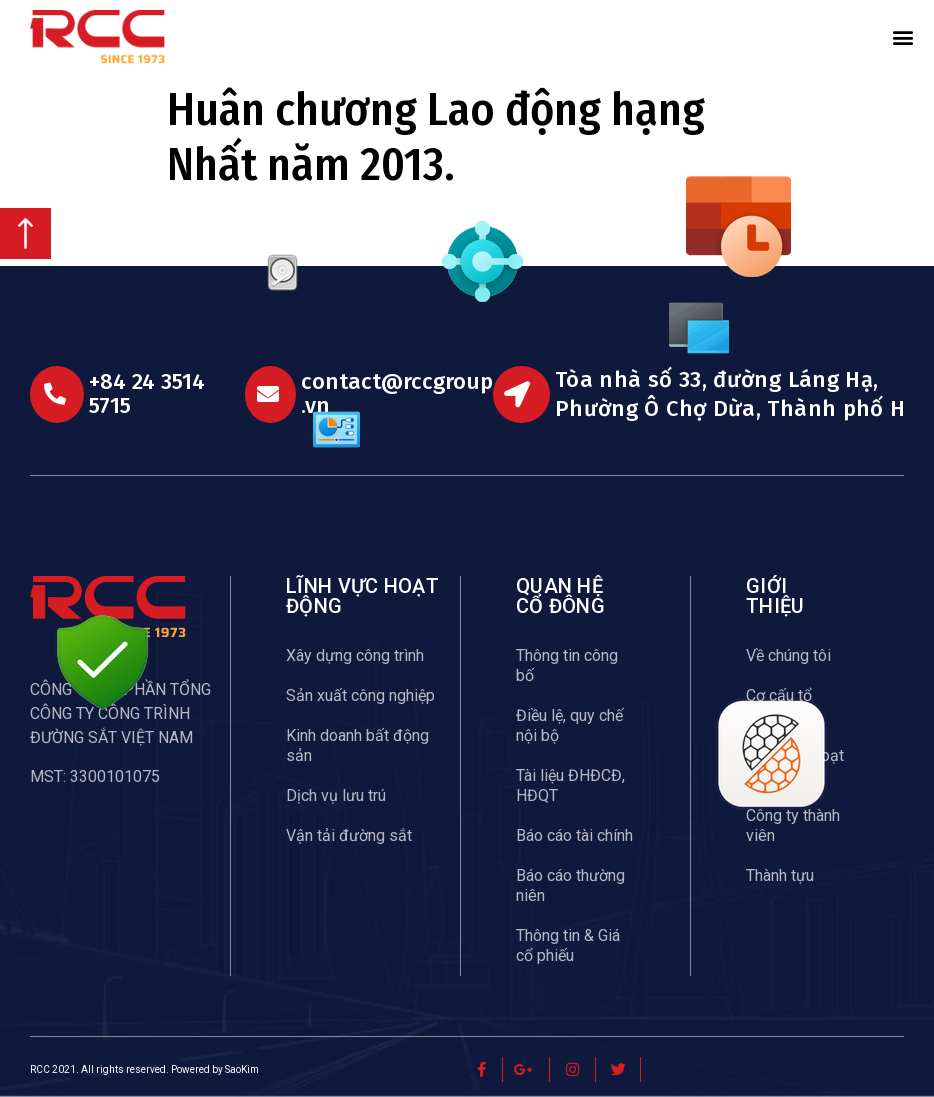  I want to click on open the disk management utility, so click(282, 272).